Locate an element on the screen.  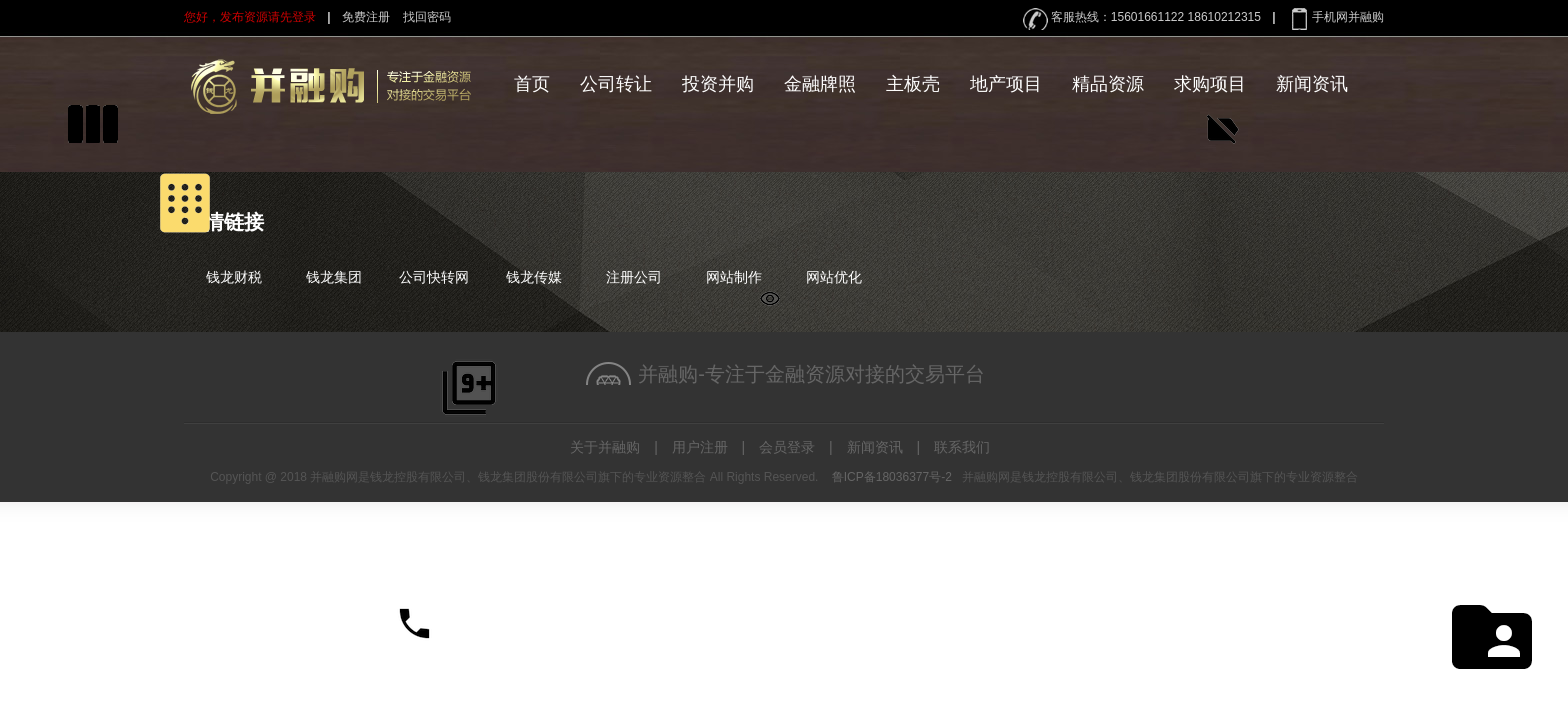
open a shared folder is located at coordinates (1492, 637).